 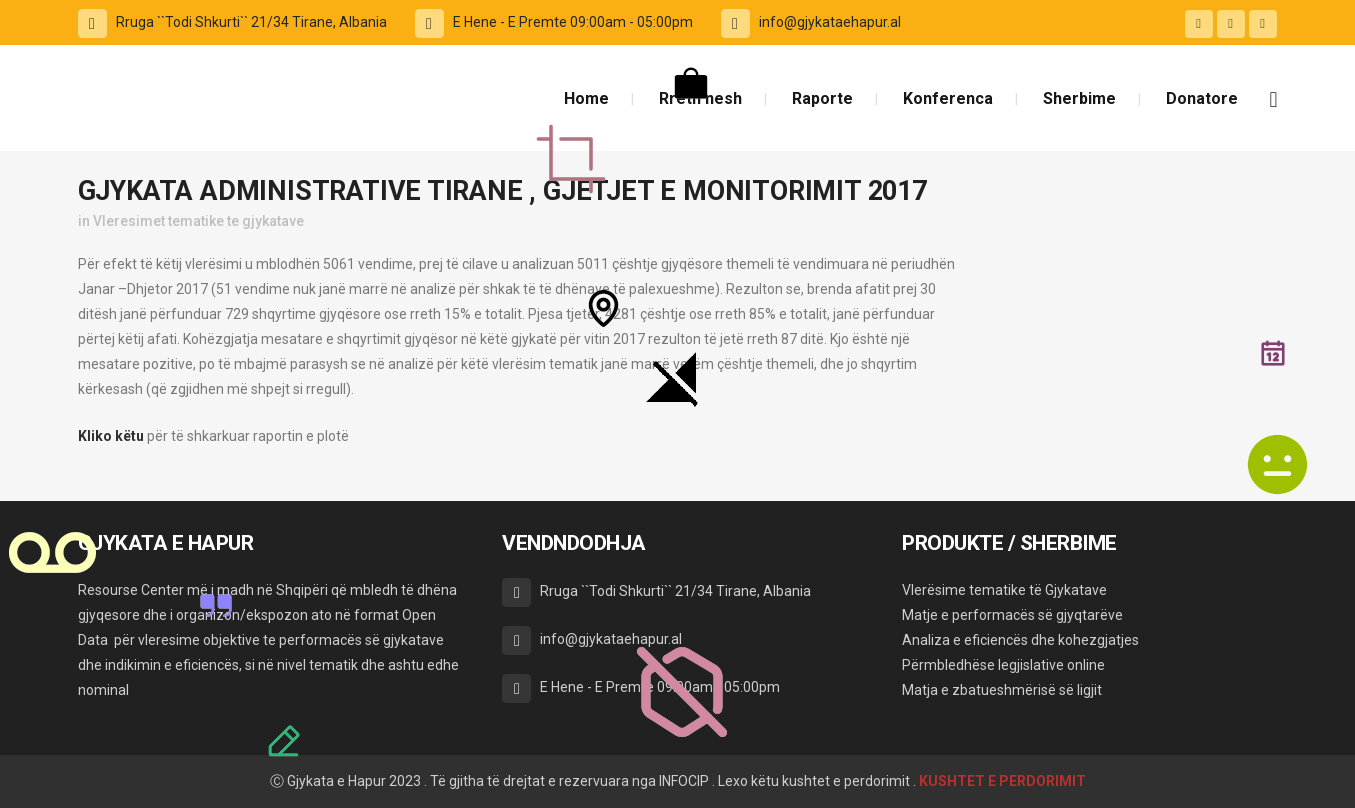 I want to click on rate experience as neutral or average, so click(x=1277, y=464).